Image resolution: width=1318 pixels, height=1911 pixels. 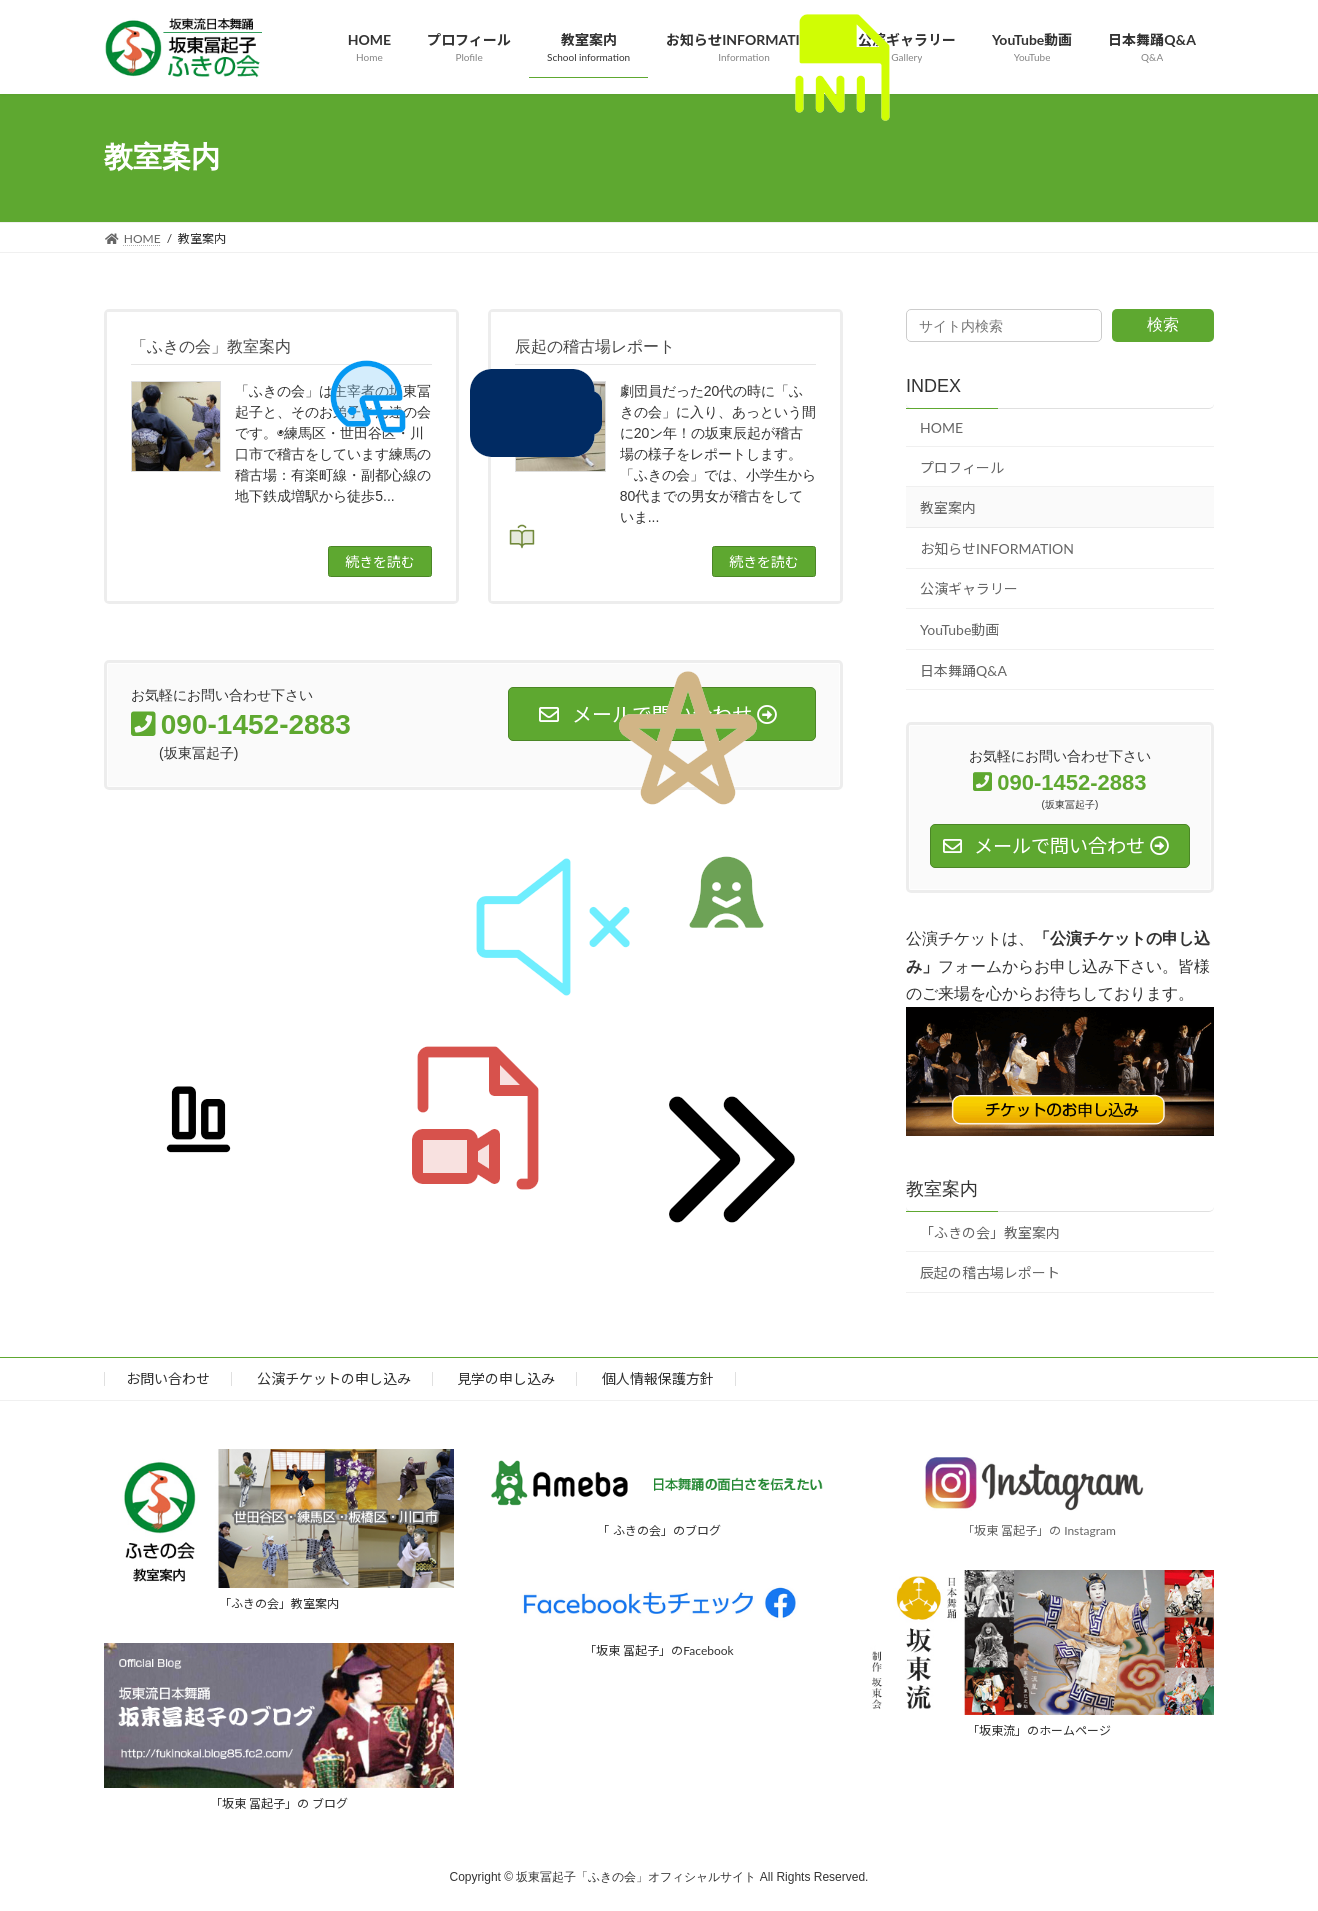 What do you see at coordinates (522, 536) in the screenshot?
I see `view user profile or account details` at bounding box center [522, 536].